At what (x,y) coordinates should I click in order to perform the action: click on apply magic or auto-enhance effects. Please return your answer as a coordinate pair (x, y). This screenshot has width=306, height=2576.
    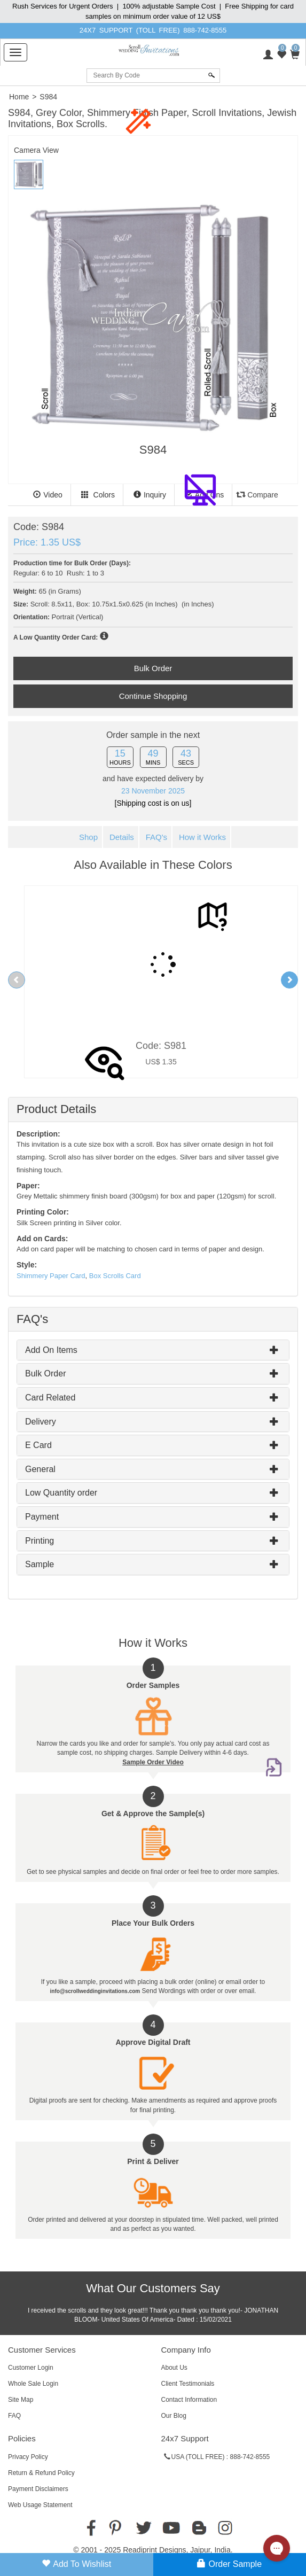
    Looking at the image, I should click on (138, 121).